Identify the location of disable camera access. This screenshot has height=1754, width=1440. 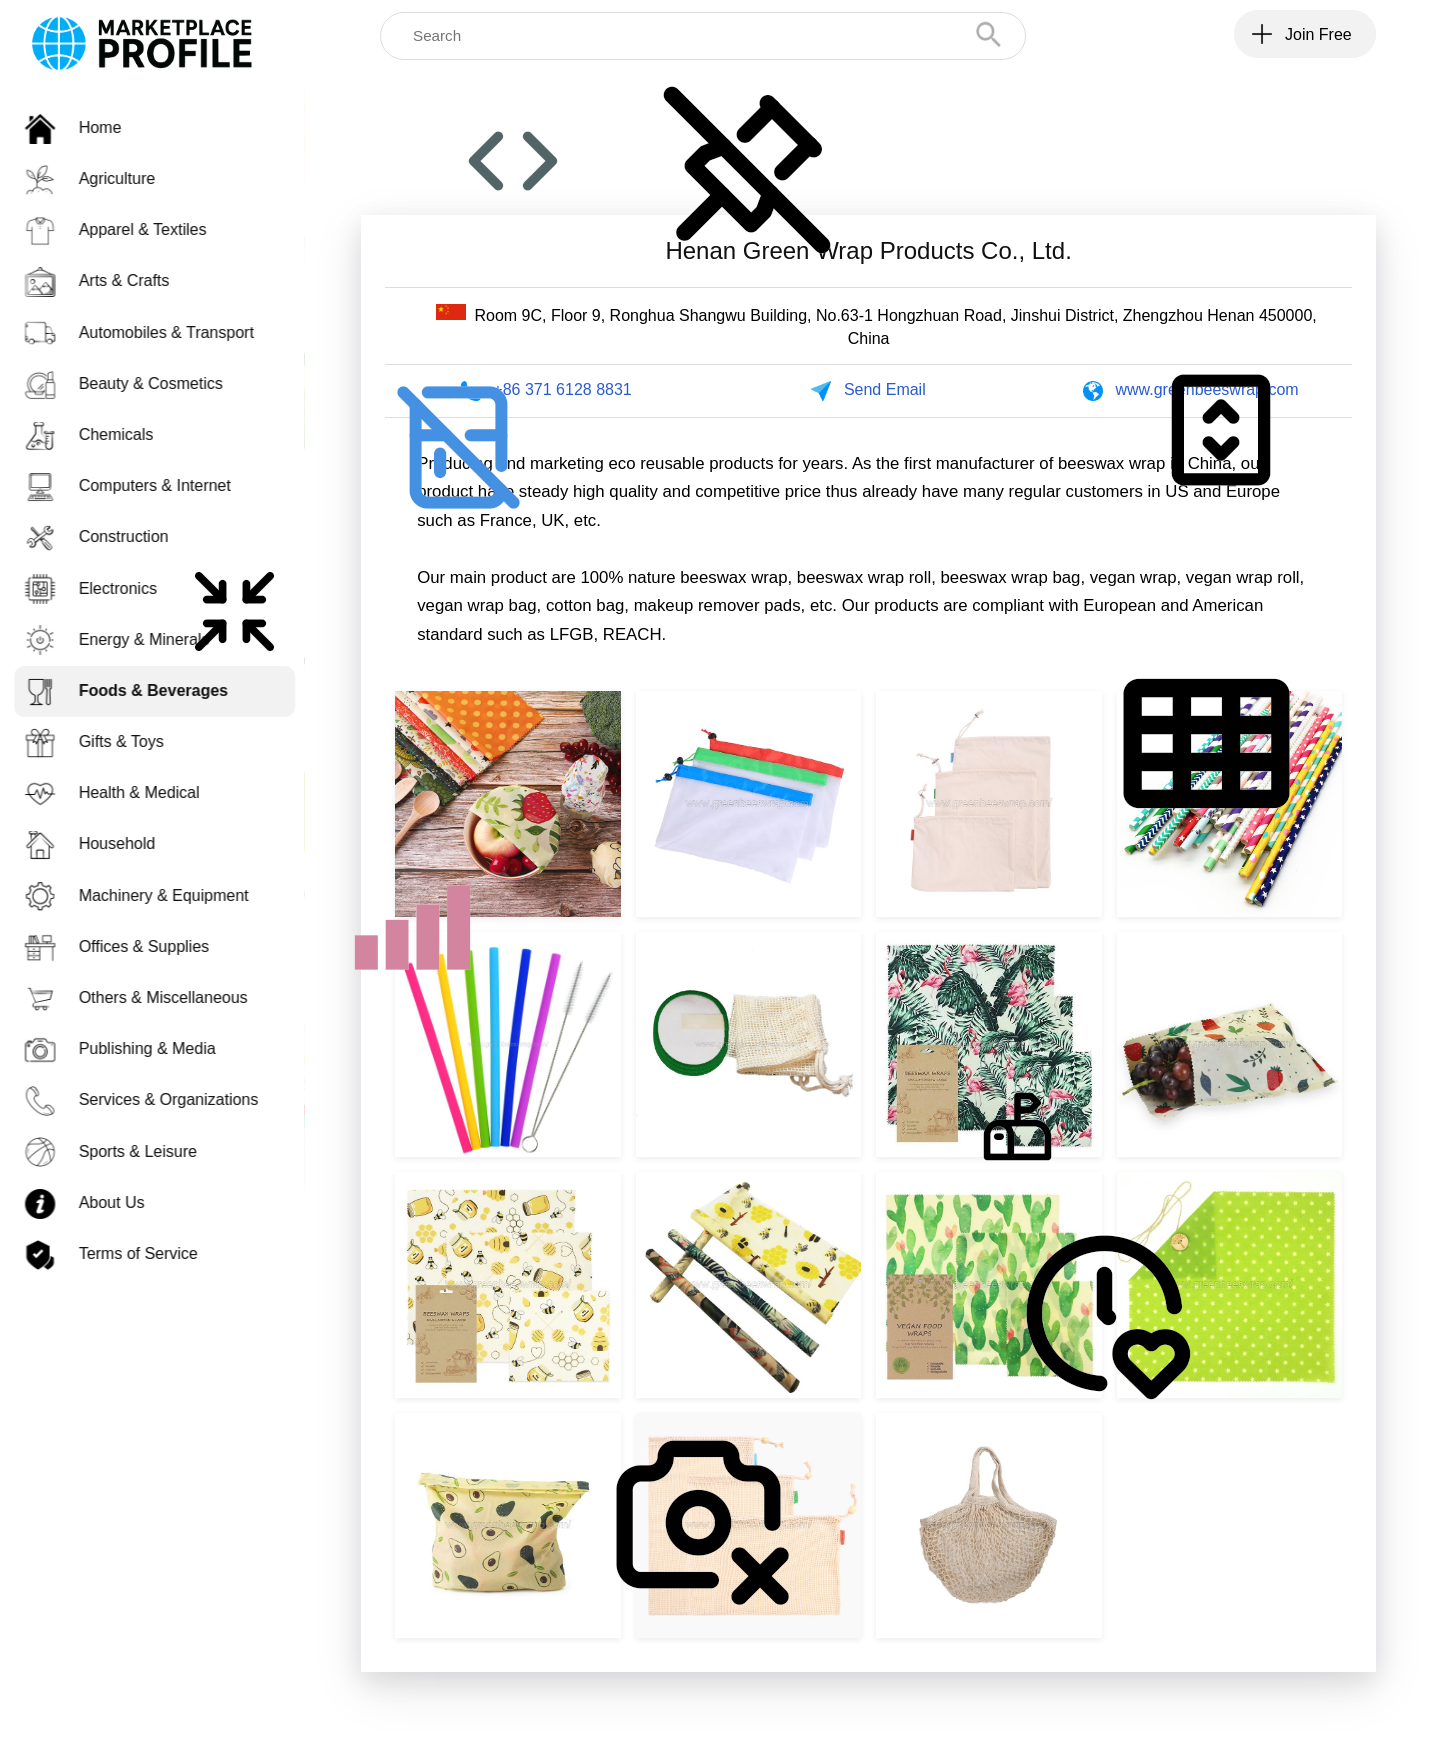
(698, 1514).